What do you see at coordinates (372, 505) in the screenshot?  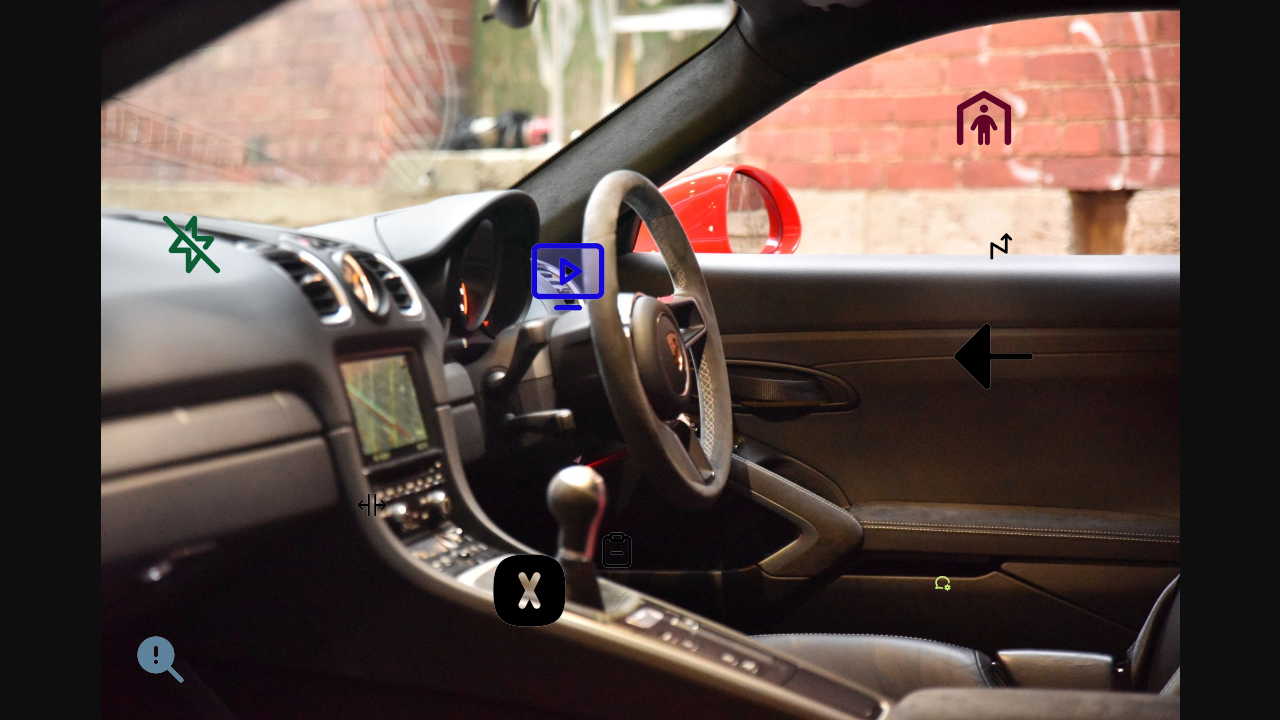 I see `adjust horizontal split between panels` at bounding box center [372, 505].